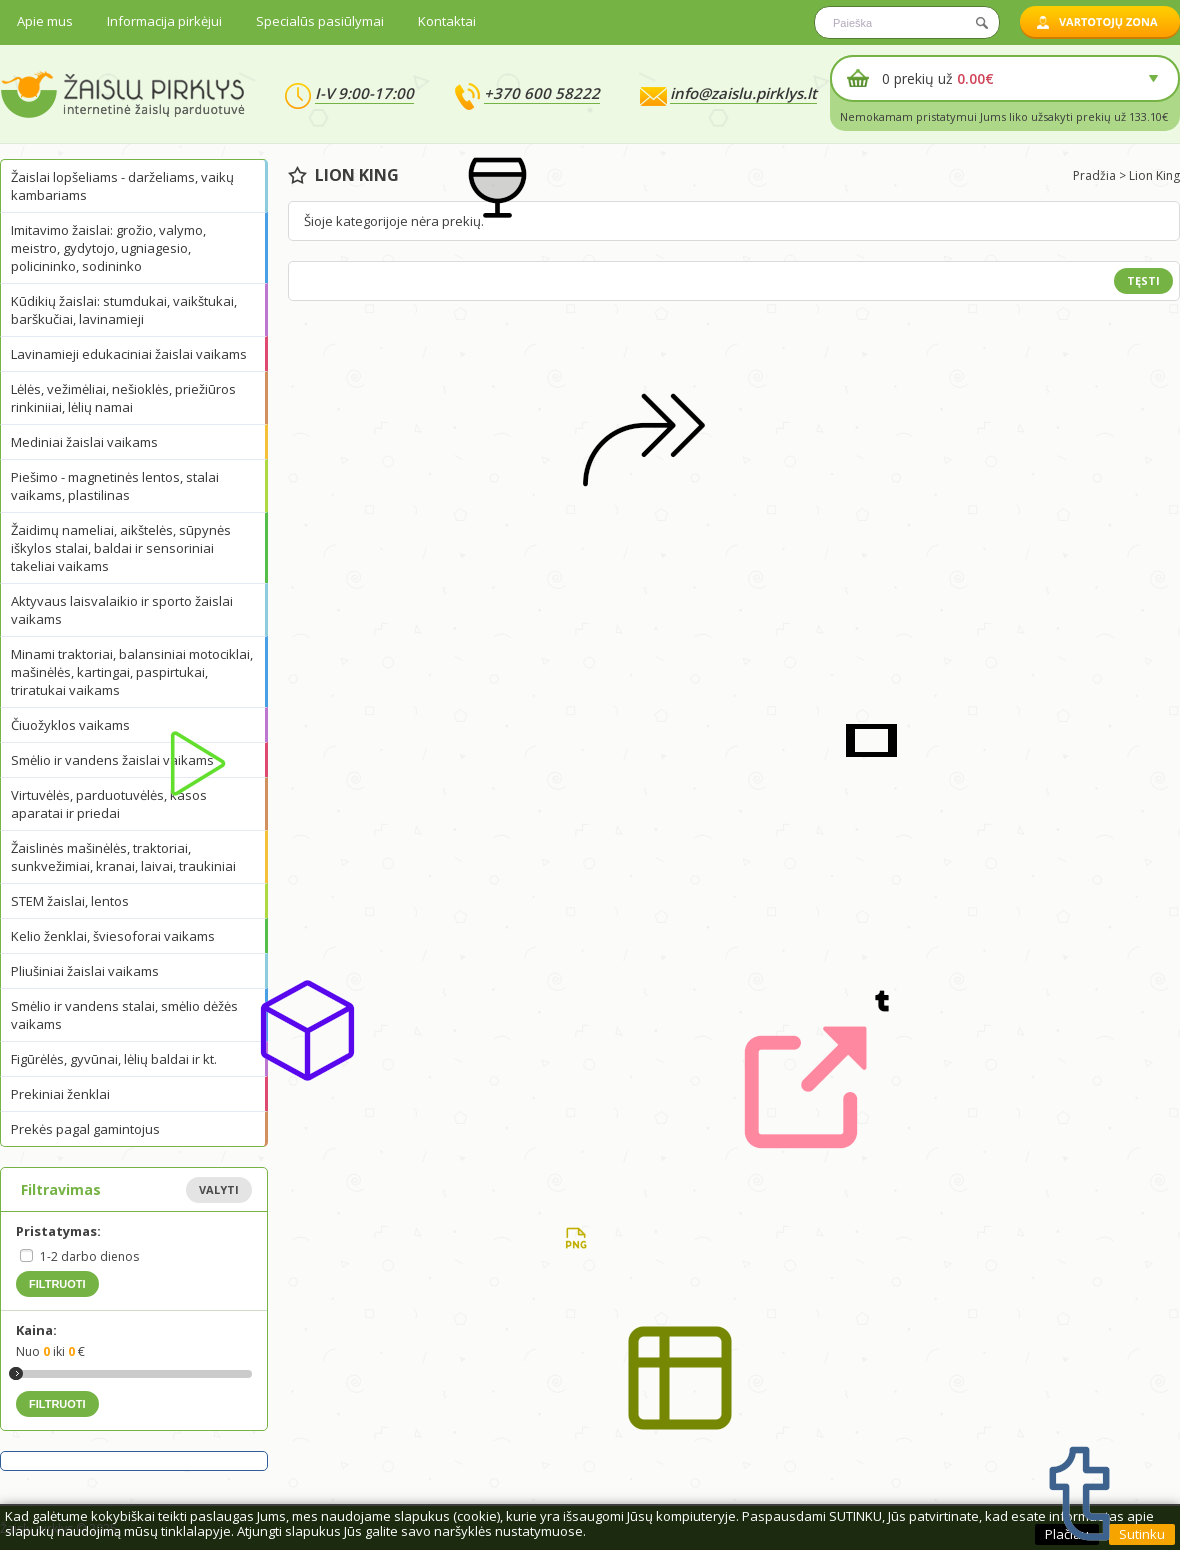 This screenshot has width=1180, height=1550. What do you see at coordinates (882, 1001) in the screenshot?
I see `open the Tumblr app` at bounding box center [882, 1001].